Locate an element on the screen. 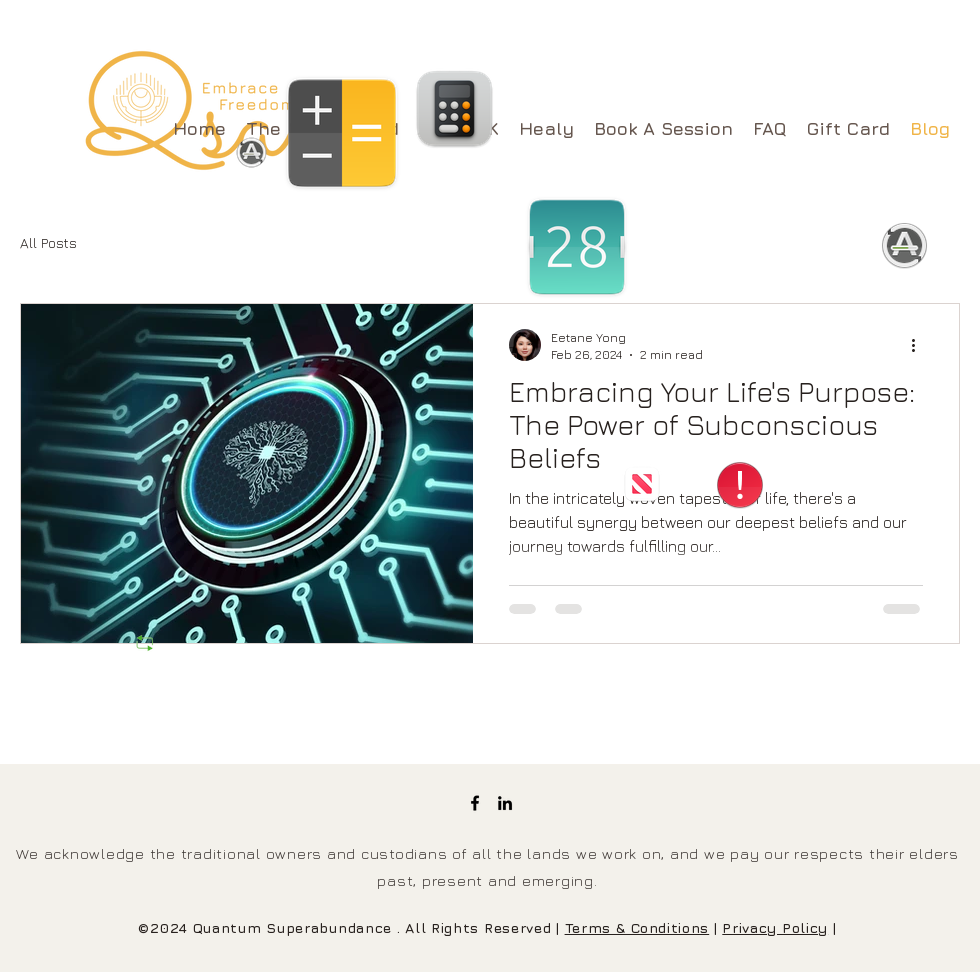  check for available software updates is located at coordinates (904, 245).